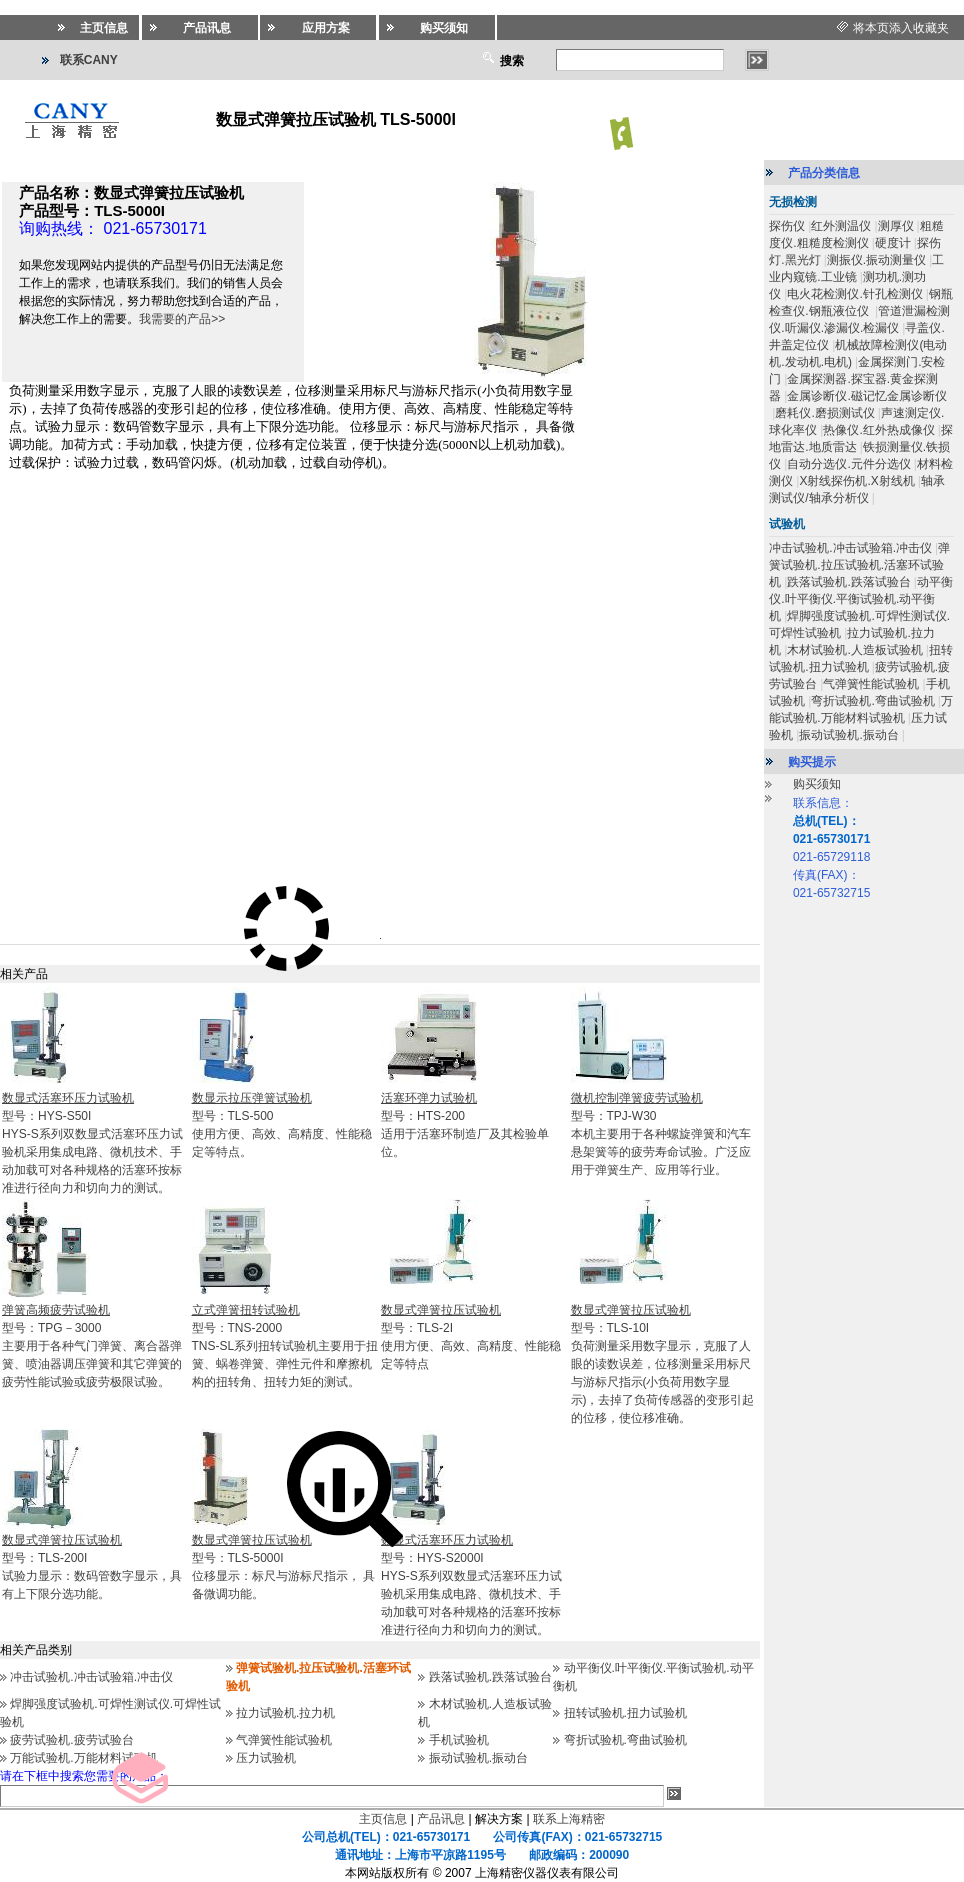  What do you see at coordinates (345, 1489) in the screenshot?
I see `access Google BigQuery data warehouse` at bounding box center [345, 1489].